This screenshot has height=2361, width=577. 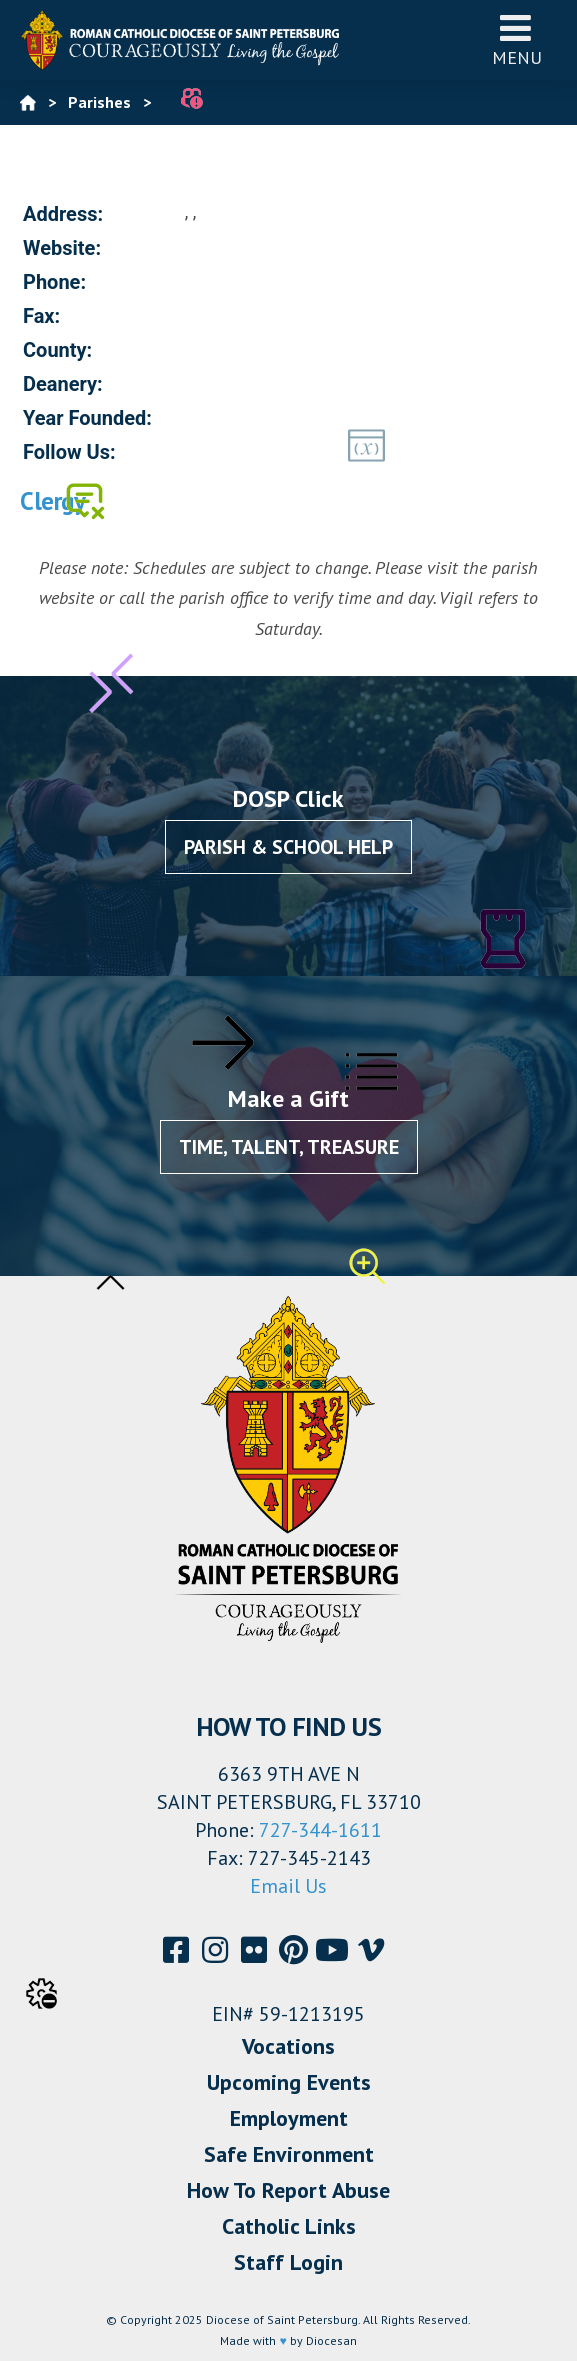 I want to click on indicates a warning or issue with GitHub Copilot, so click(x=192, y=98).